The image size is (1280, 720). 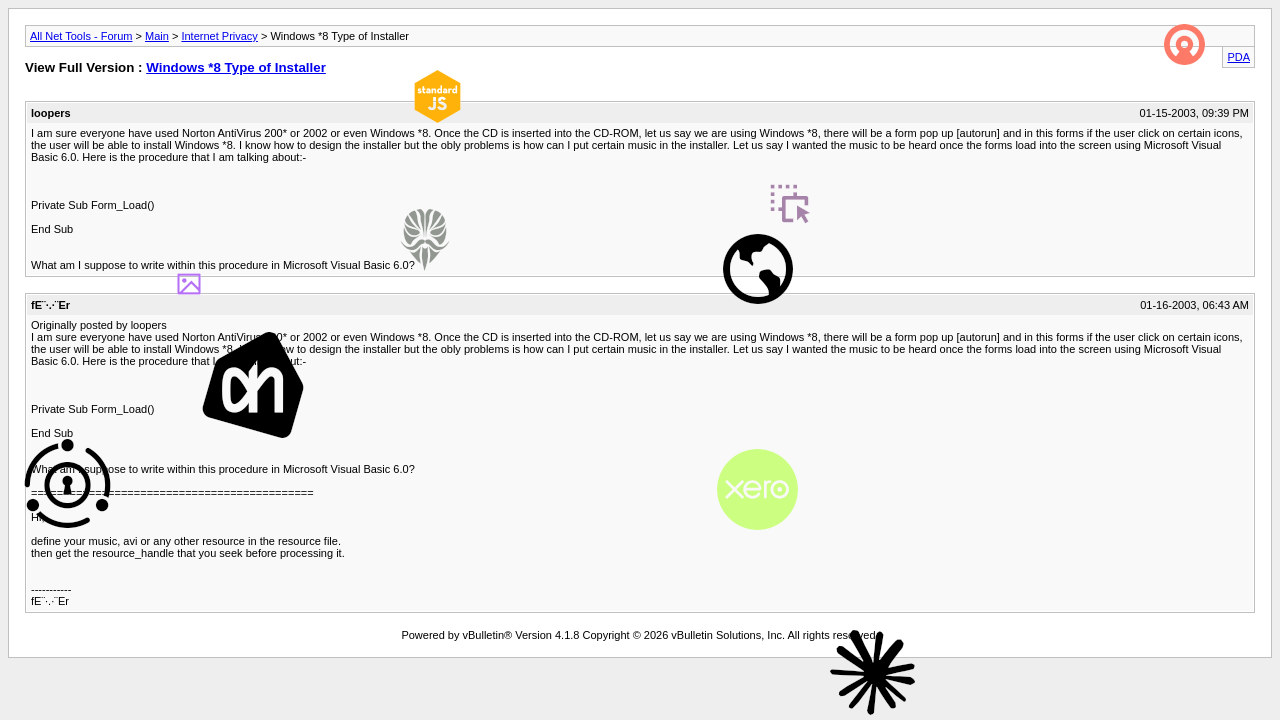 I want to click on open the Albert Heijn grocery store app, so click(x=253, y=385).